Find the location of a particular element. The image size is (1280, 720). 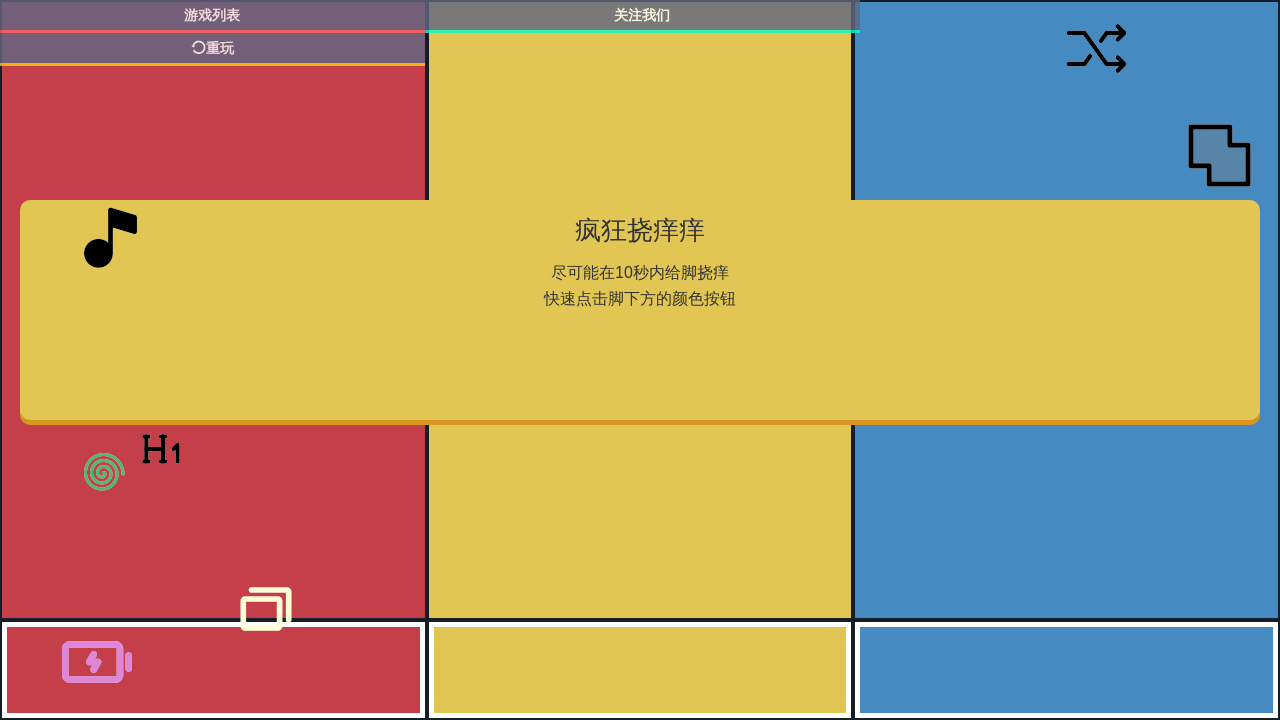

merge or combine selected objects is located at coordinates (1219, 155).